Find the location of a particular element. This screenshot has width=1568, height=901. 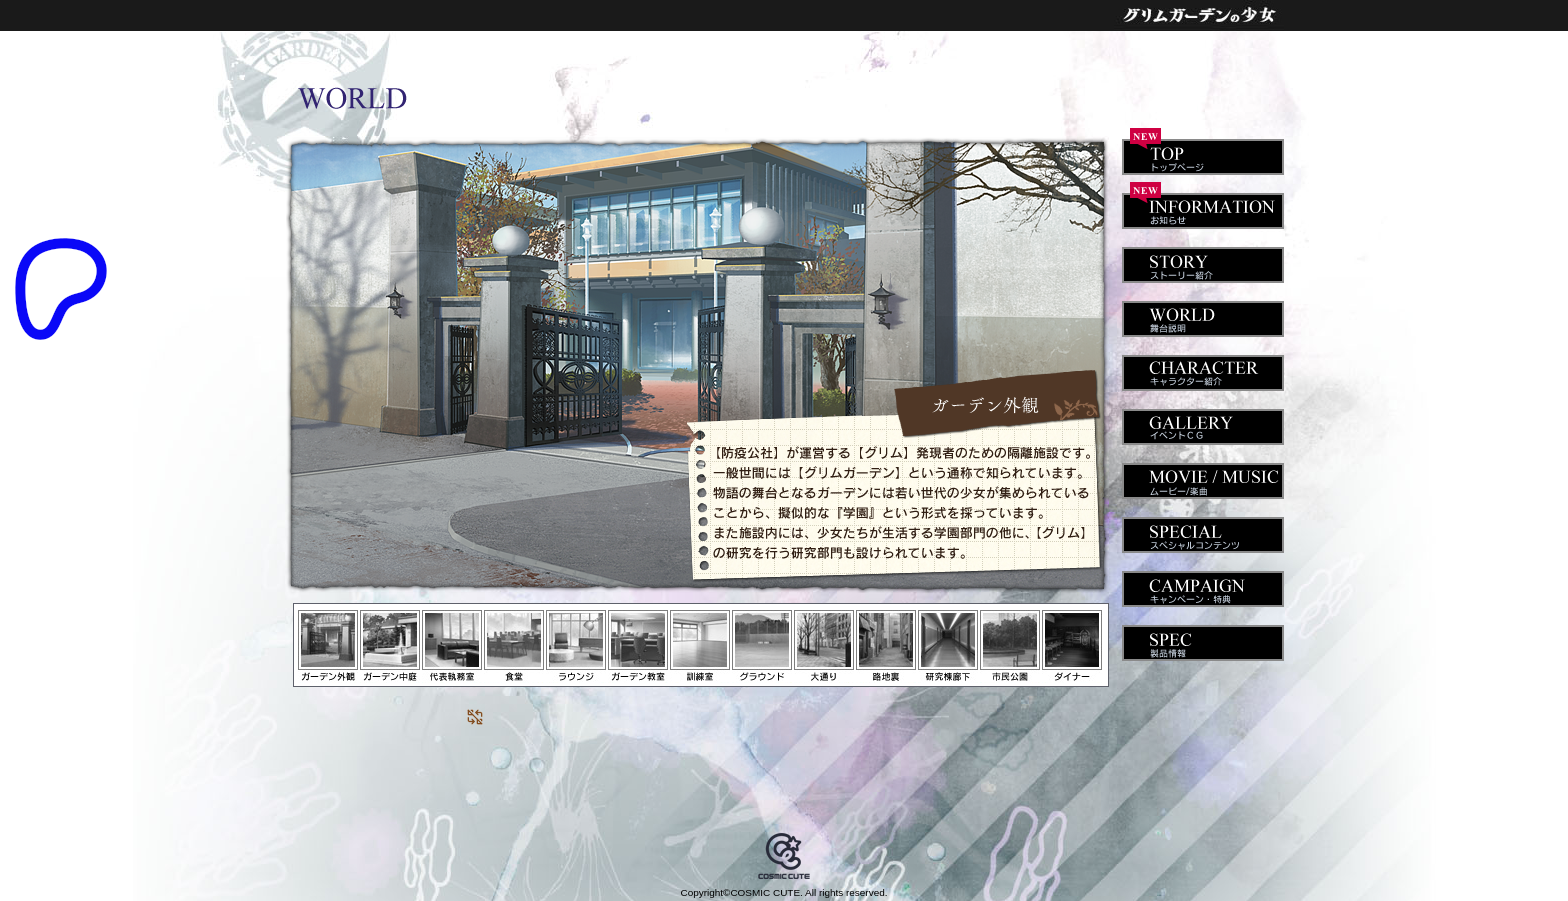

shuffle or swap mode disabled is located at coordinates (475, 717).